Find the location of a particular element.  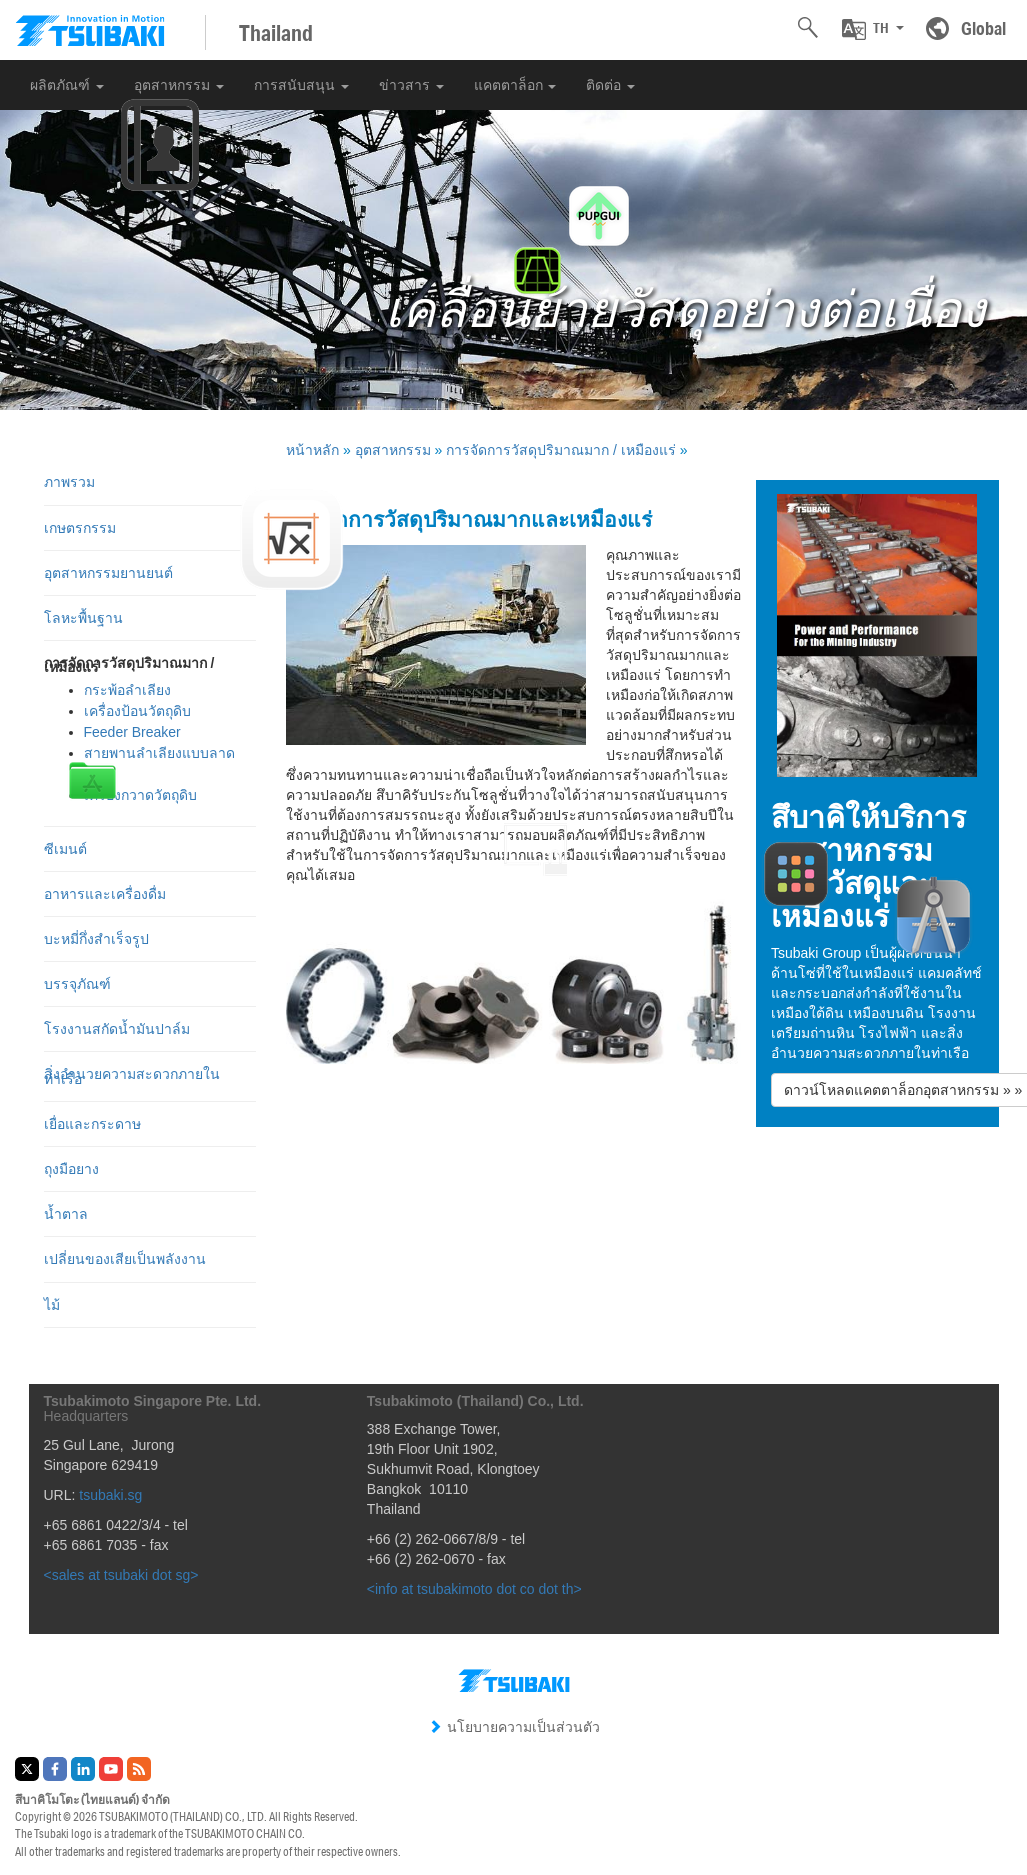

launch ProtonUp-Qt to manage Proton and Wine compatibility tools is located at coordinates (599, 216).